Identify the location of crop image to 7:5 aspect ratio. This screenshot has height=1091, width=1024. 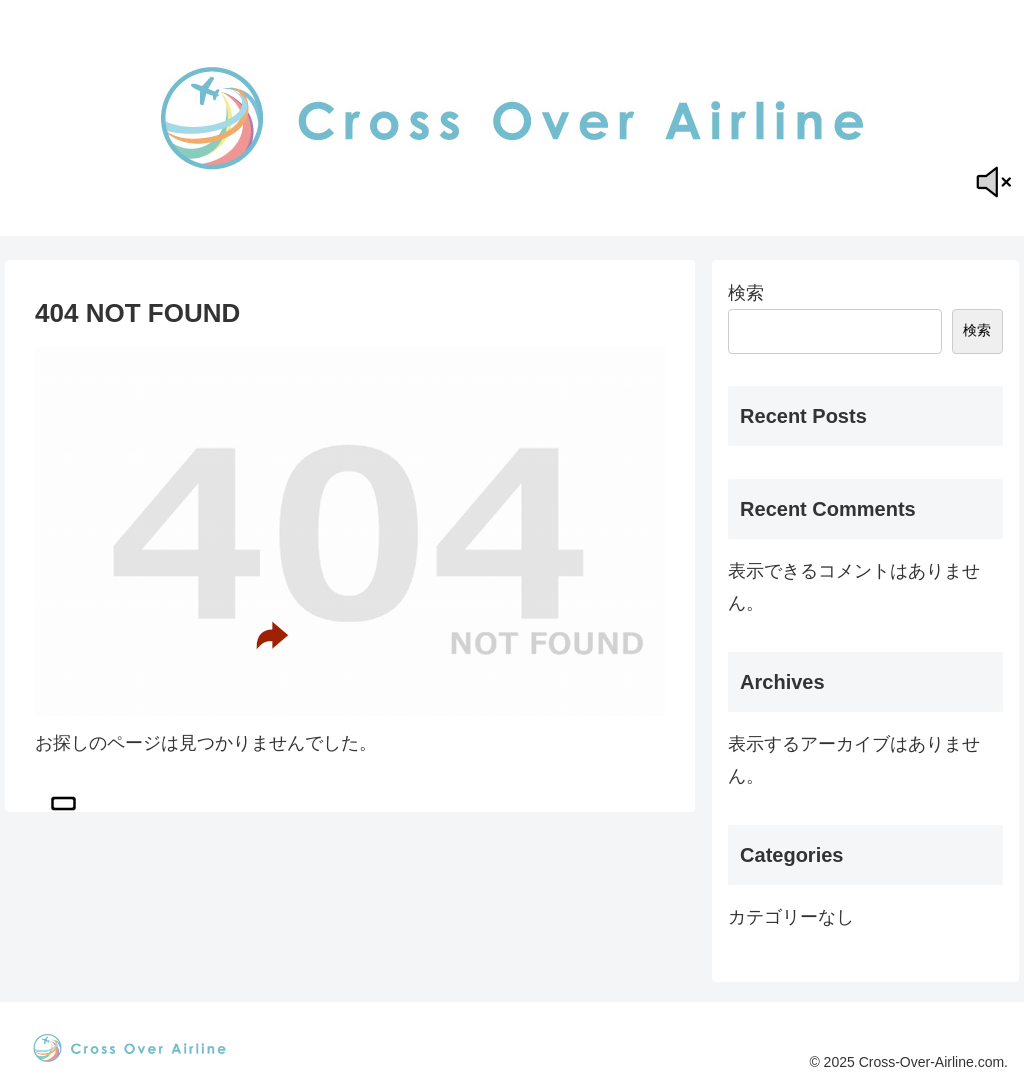
(63, 803).